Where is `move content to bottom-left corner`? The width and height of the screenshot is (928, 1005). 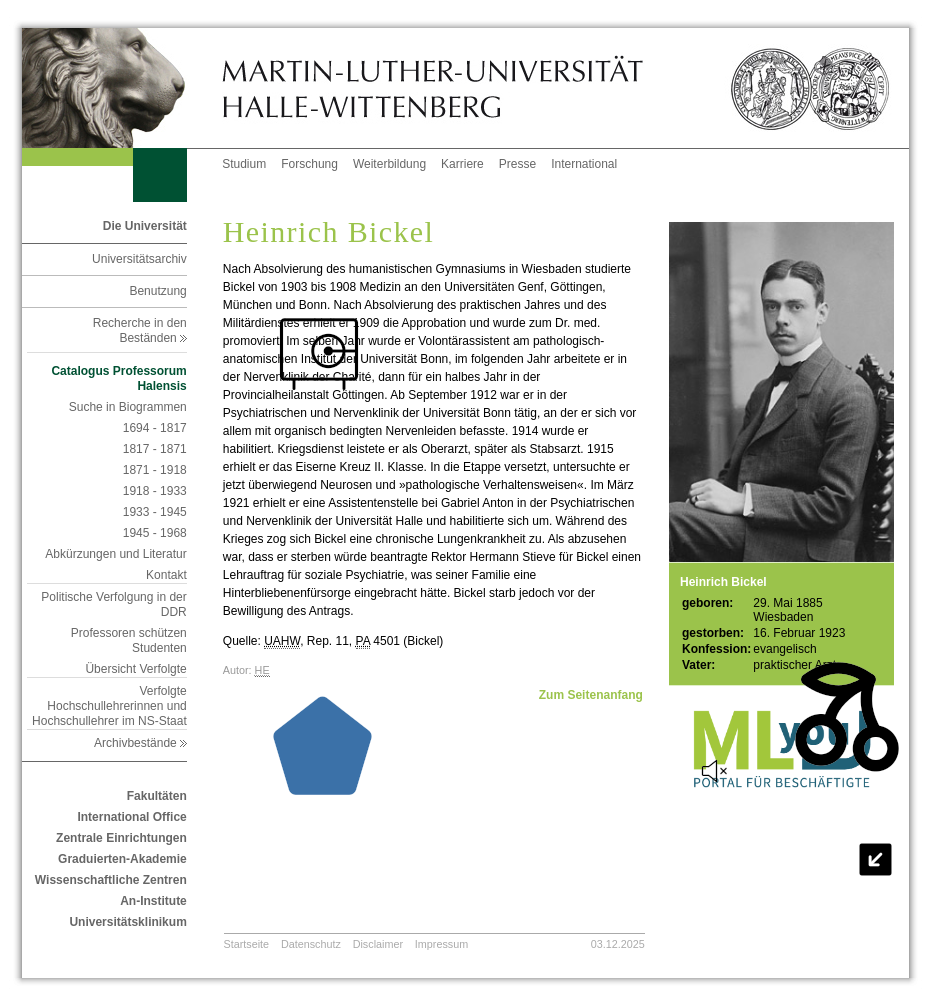
move content to bottom-left corner is located at coordinates (875, 859).